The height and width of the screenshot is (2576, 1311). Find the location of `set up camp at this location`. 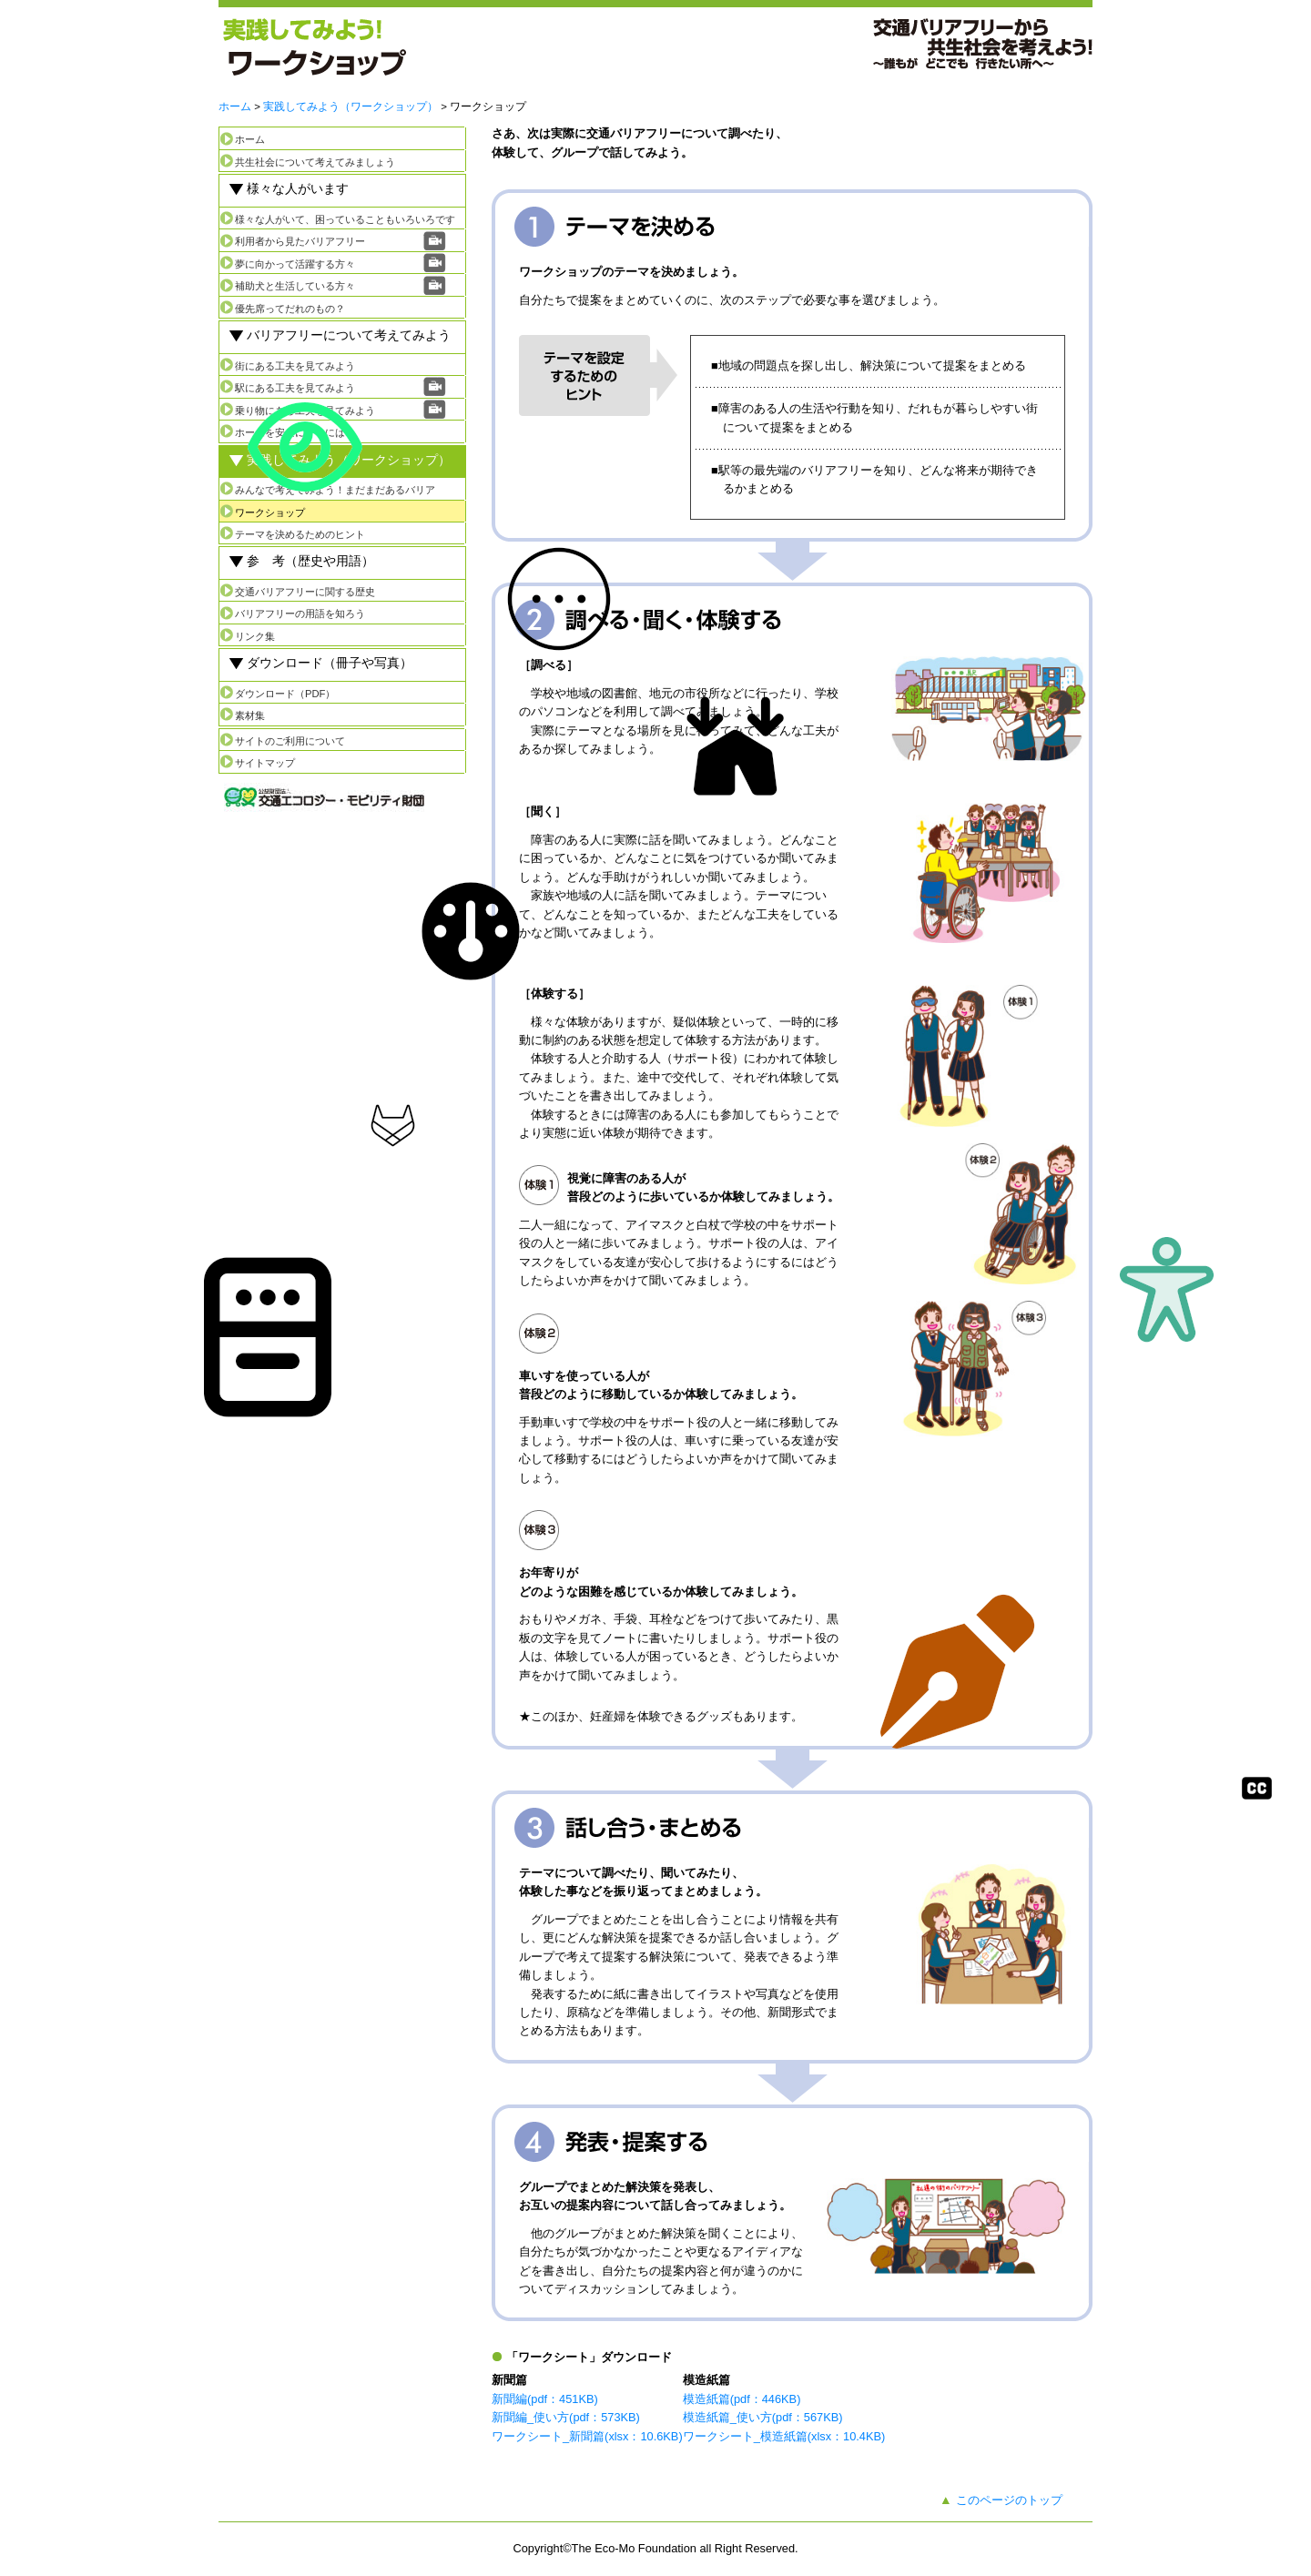

set up camp at this location is located at coordinates (735, 746).